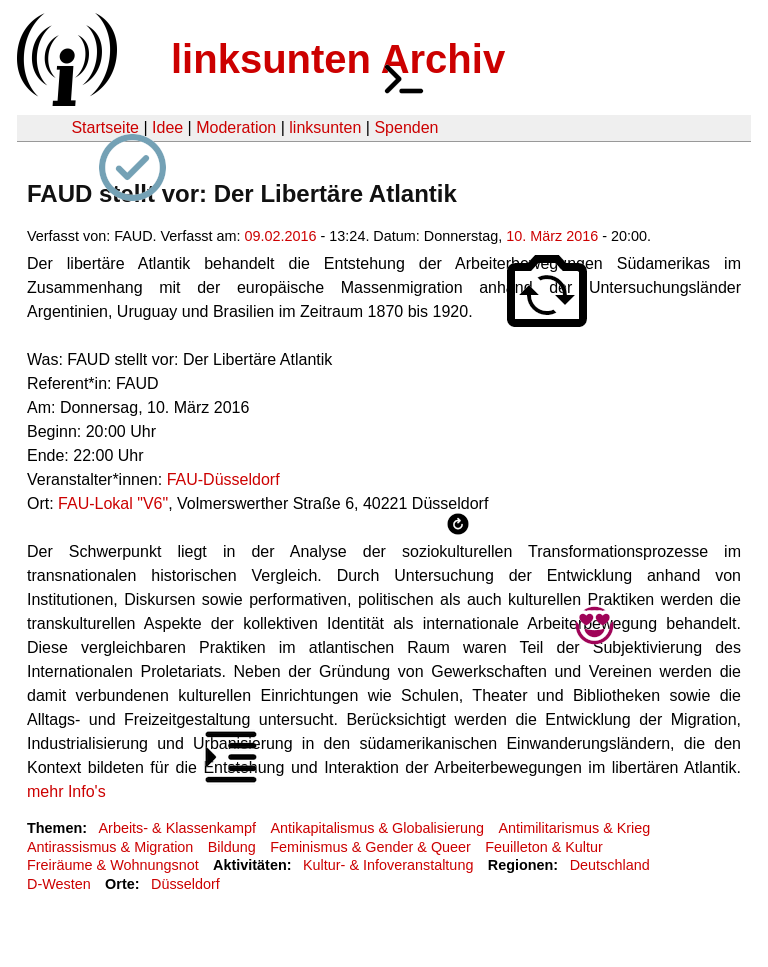 This screenshot has height=967, width=768. Describe the element at coordinates (547, 291) in the screenshot. I see `switch between front and rear camera` at that location.